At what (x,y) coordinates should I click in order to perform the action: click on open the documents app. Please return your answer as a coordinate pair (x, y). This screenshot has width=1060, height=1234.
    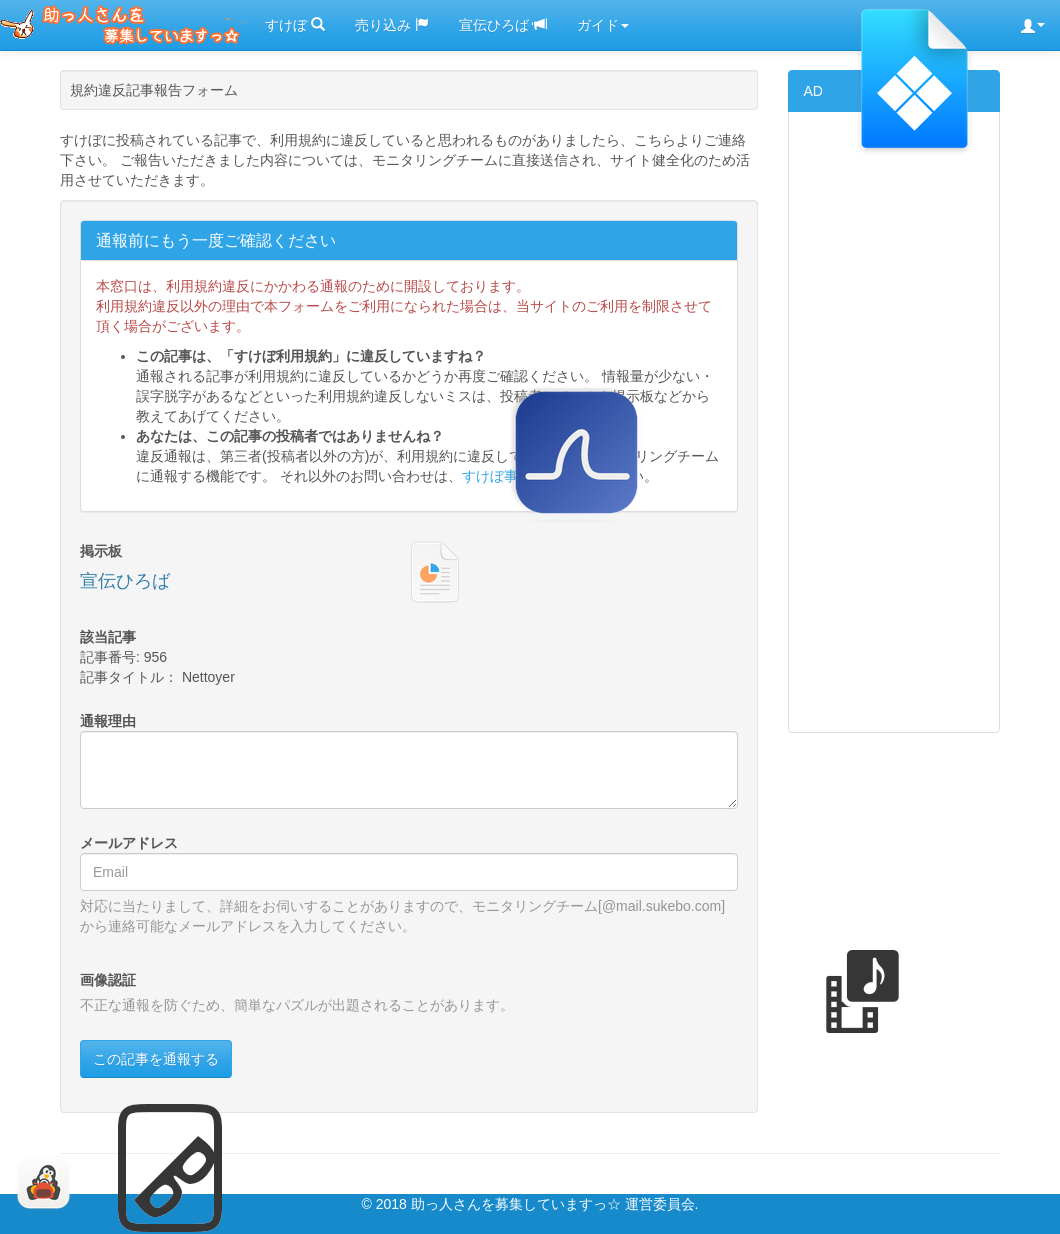
    Looking at the image, I should click on (174, 1168).